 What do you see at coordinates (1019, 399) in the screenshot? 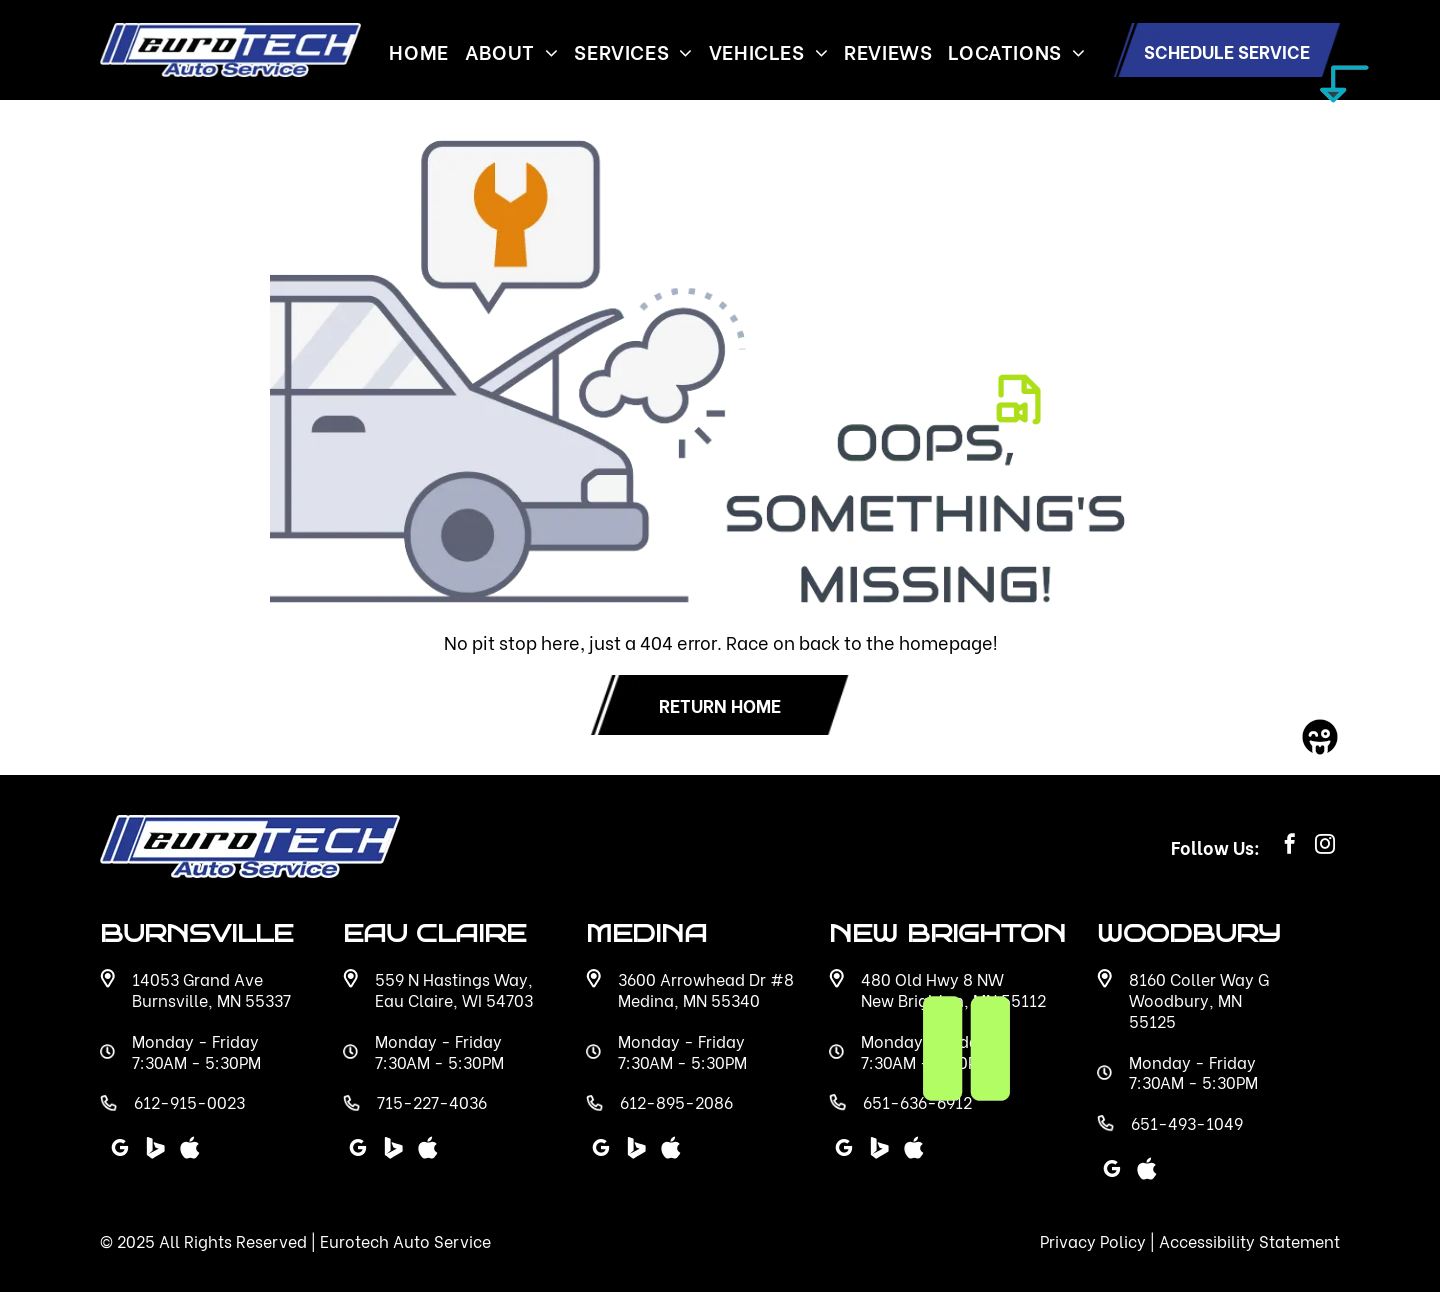
I see `open a video file` at bounding box center [1019, 399].